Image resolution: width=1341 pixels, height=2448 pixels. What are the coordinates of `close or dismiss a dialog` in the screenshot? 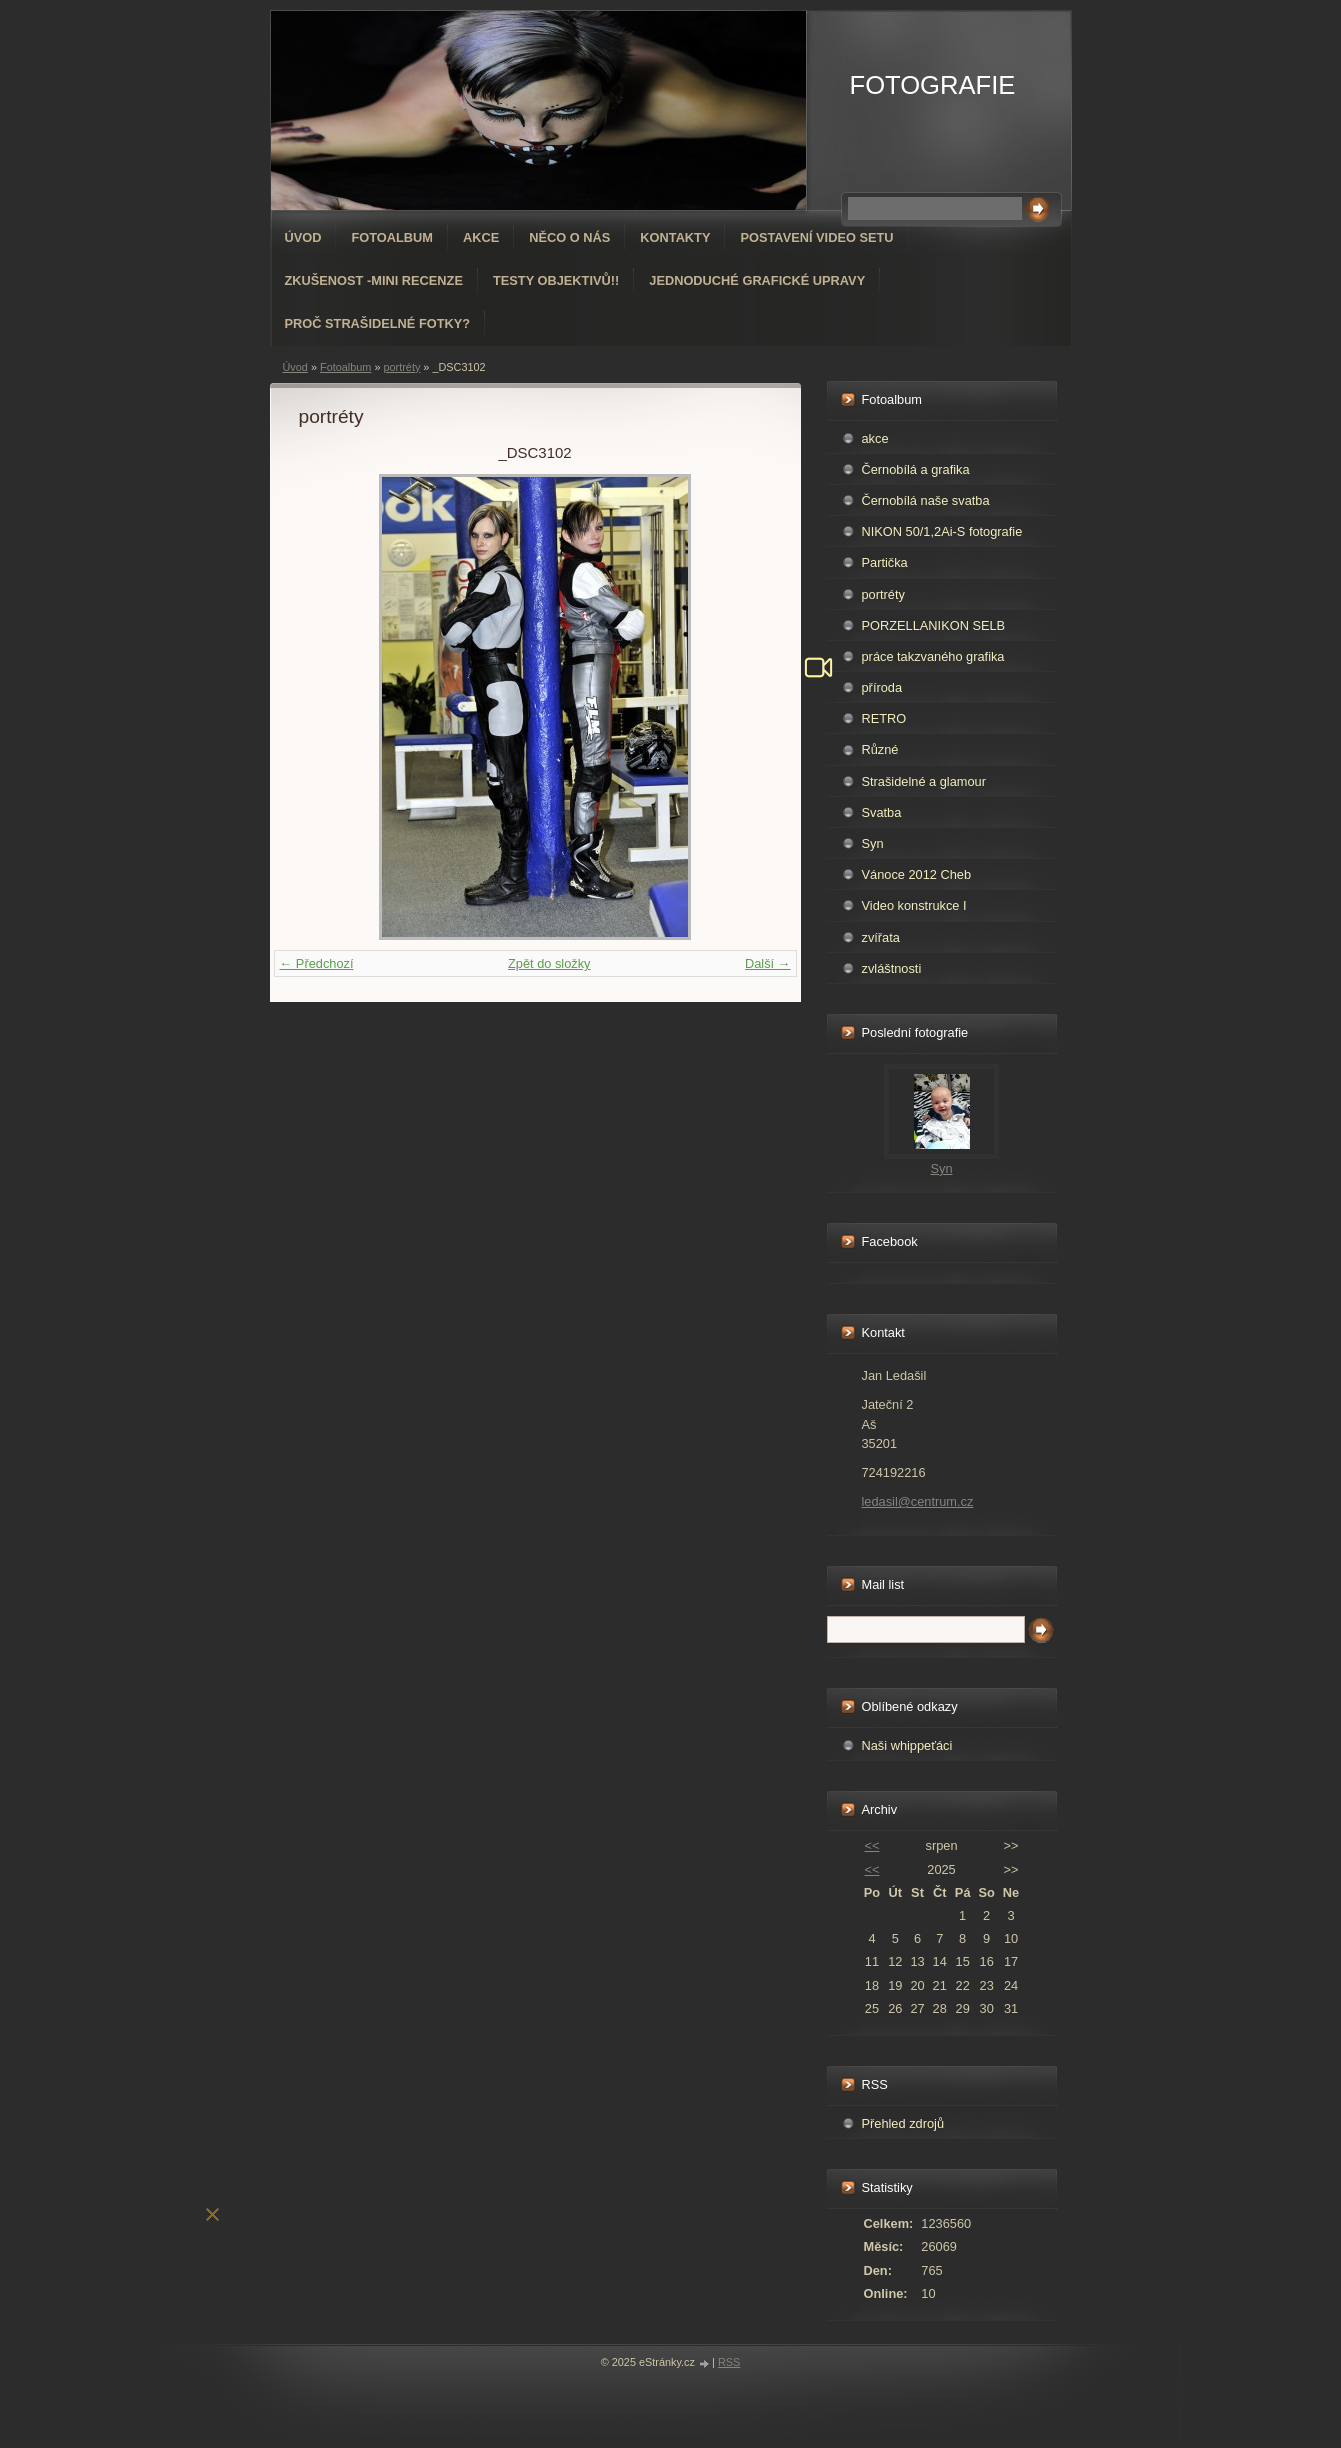 It's located at (212, 2214).